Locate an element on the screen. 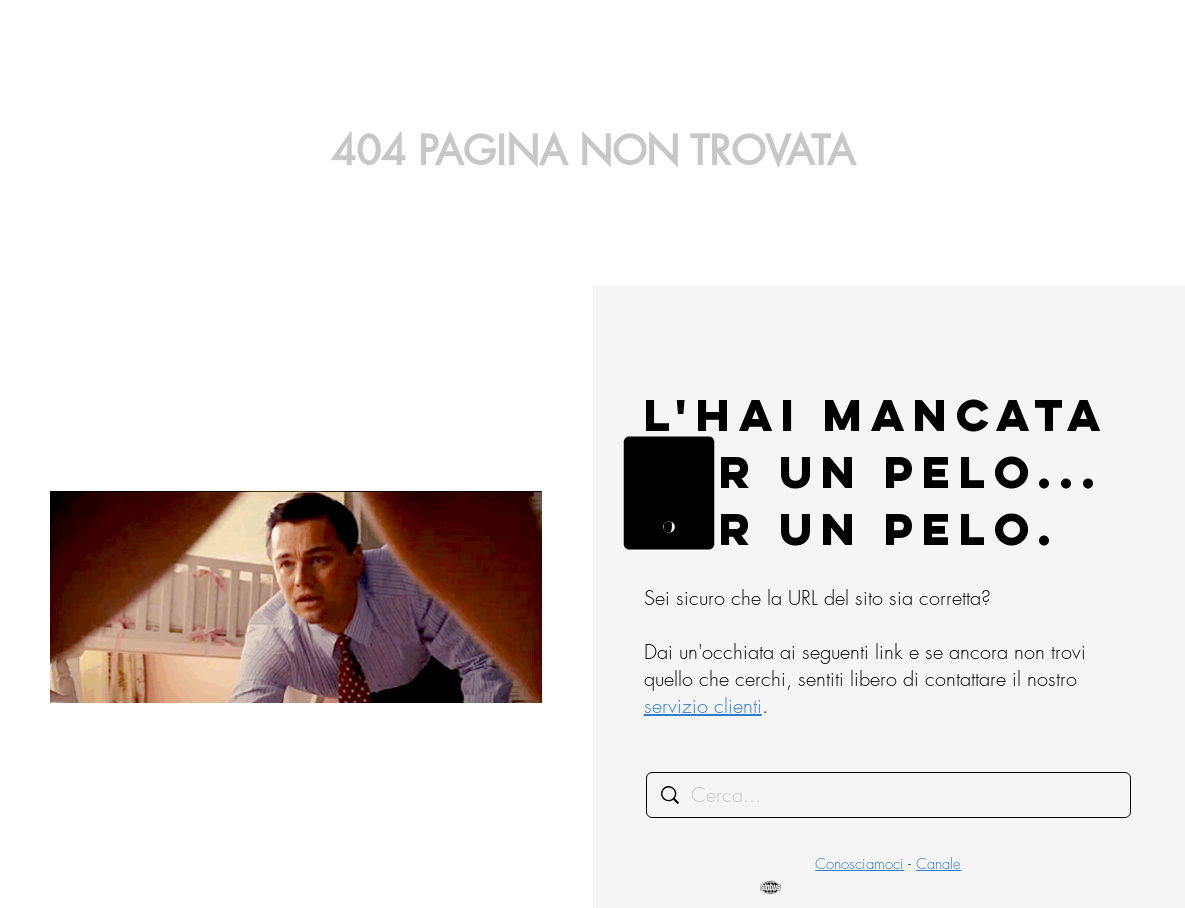  globus brand logo is located at coordinates (770, 887).